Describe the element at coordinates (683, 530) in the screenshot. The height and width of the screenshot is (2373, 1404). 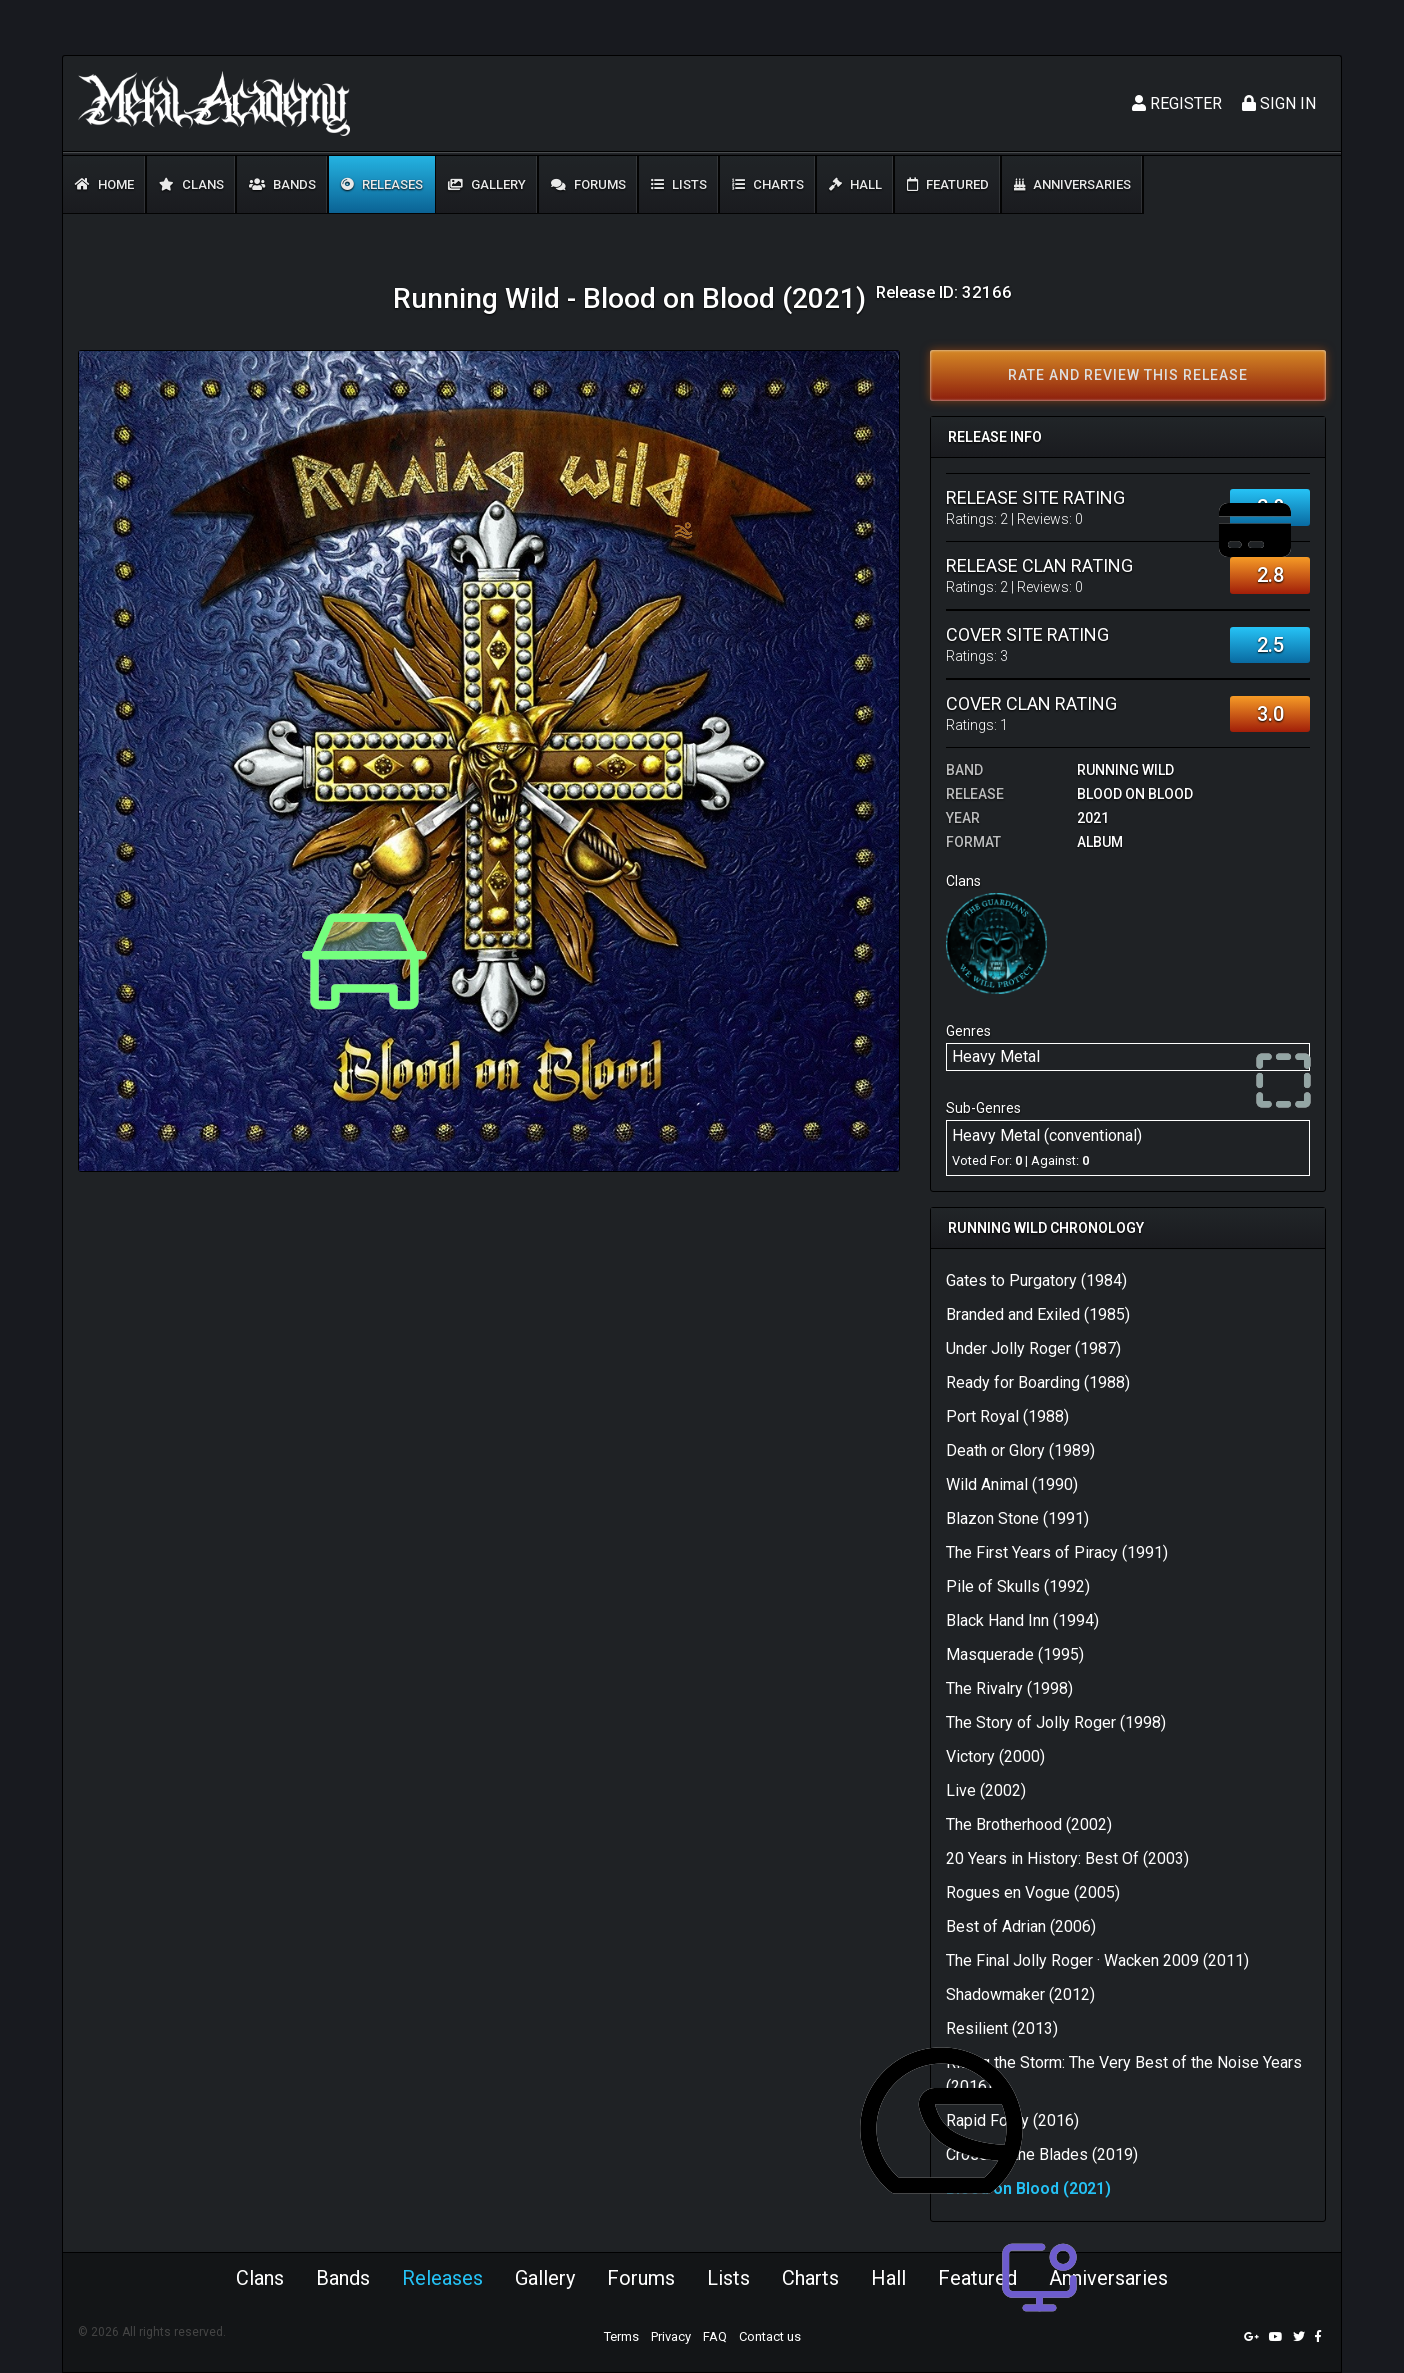
I see `access swimming or aquatic activities` at that location.